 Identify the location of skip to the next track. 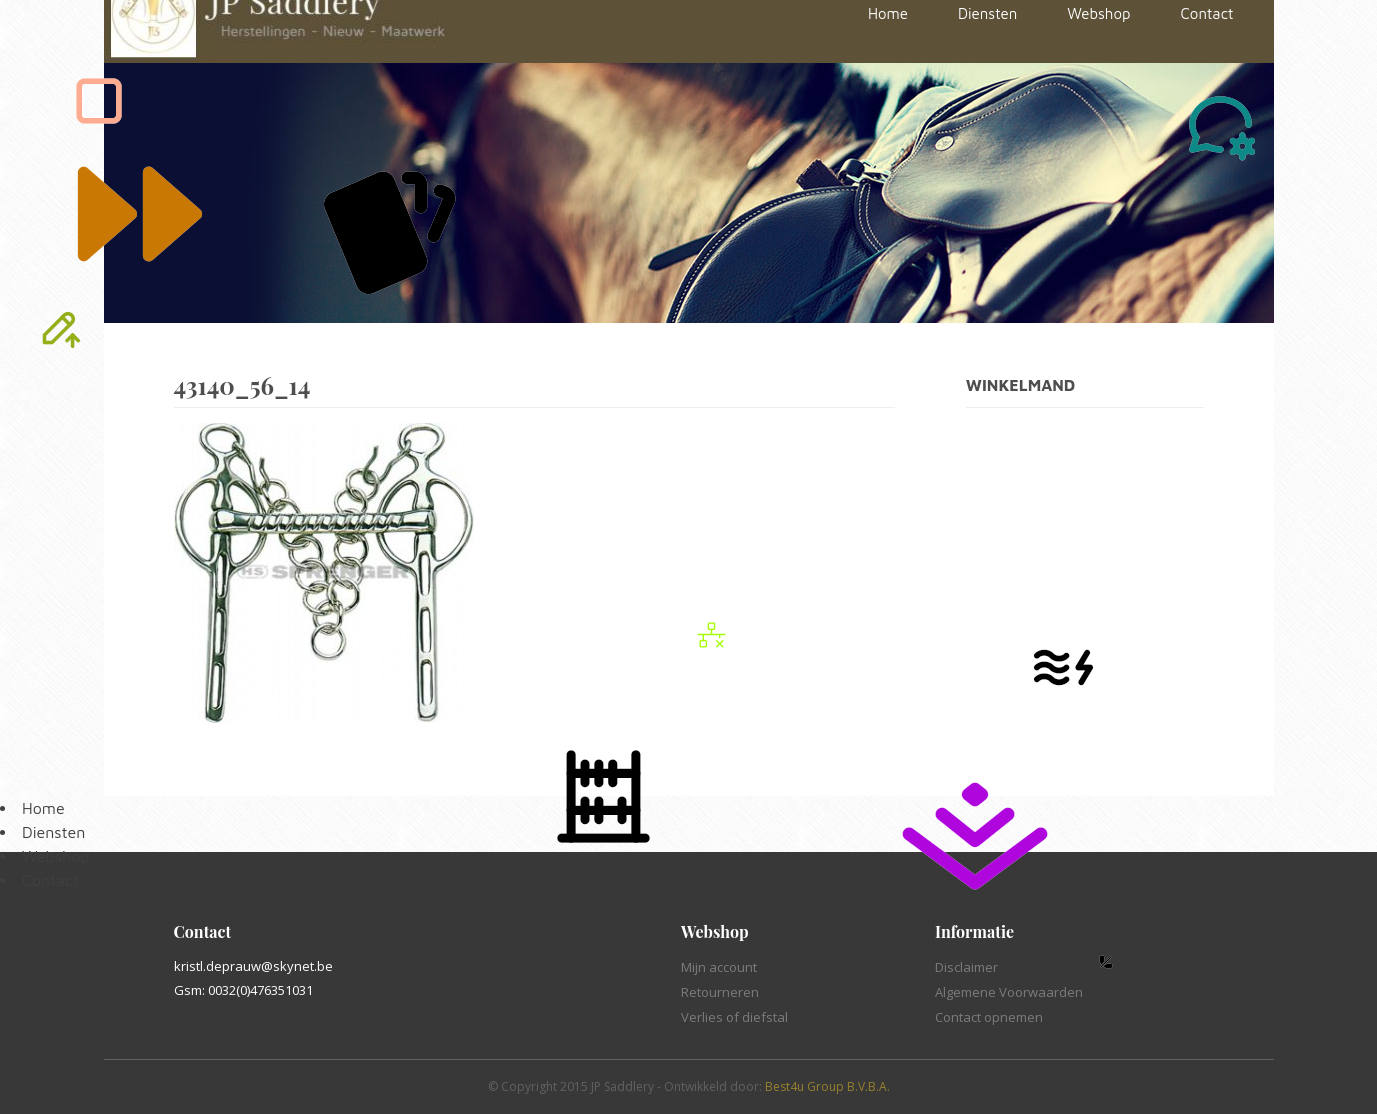
(137, 214).